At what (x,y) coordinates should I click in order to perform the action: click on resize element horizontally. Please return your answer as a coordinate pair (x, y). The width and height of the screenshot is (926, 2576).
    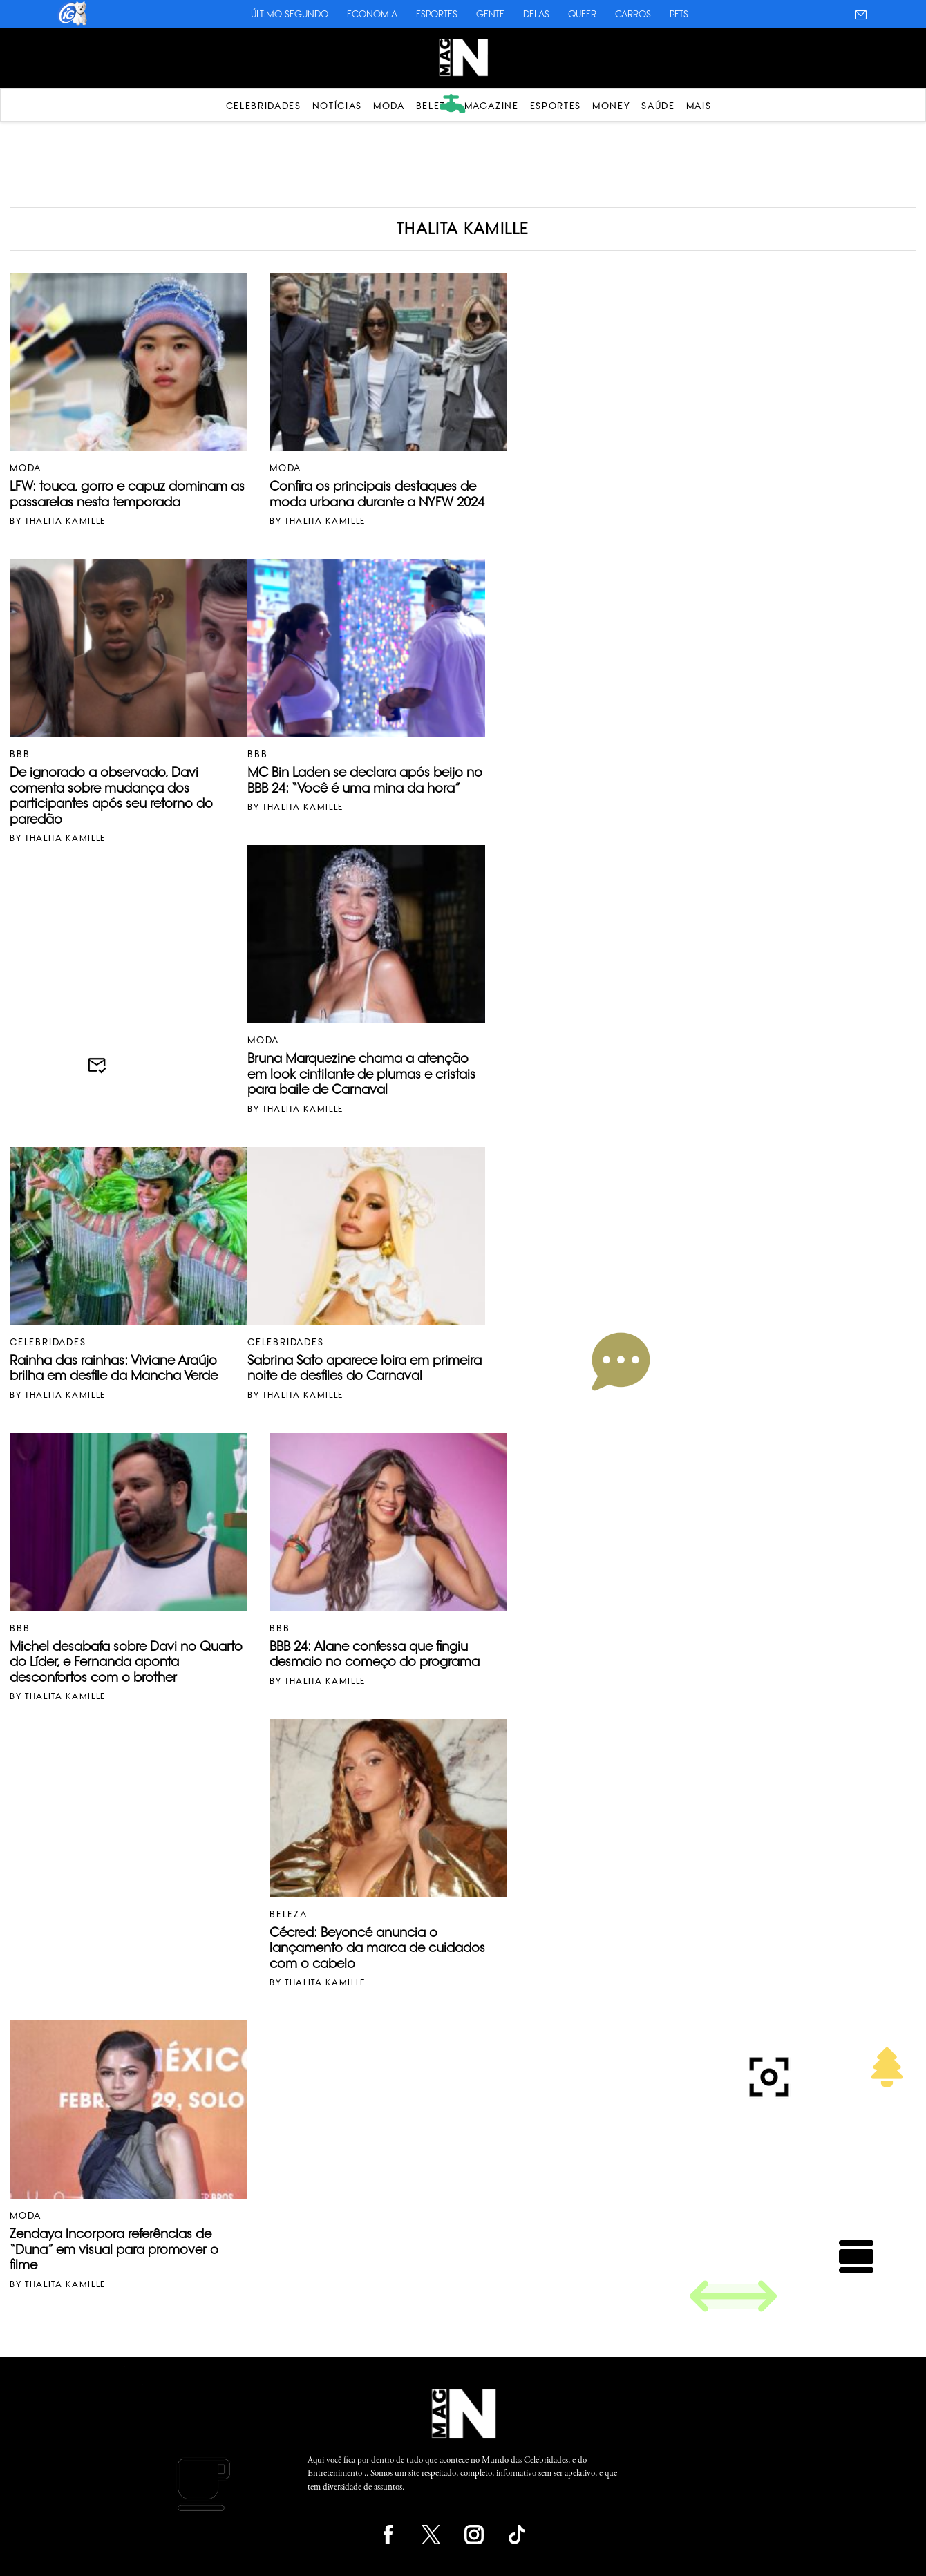
    Looking at the image, I should click on (733, 2296).